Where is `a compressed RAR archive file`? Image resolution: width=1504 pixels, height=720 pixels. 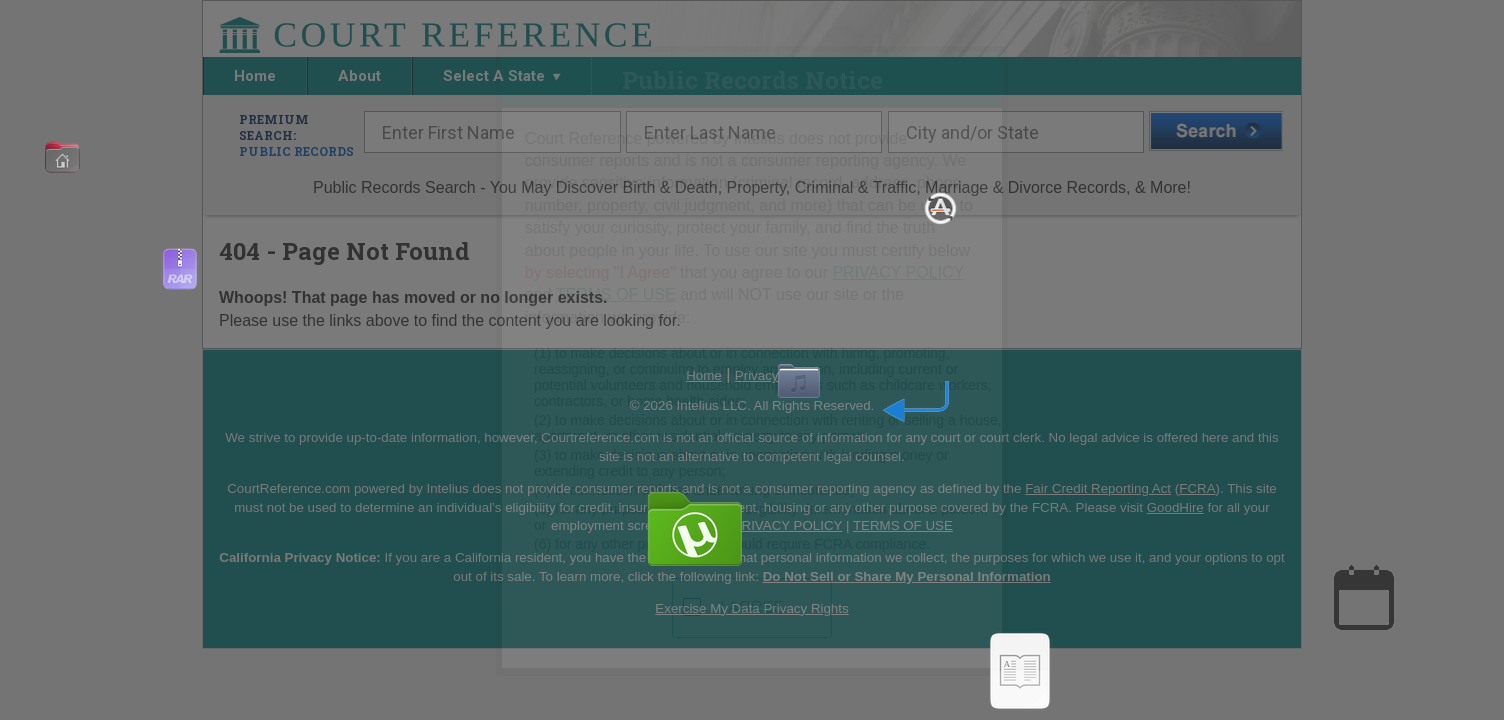
a compressed RAR archive file is located at coordinates (180, 269).